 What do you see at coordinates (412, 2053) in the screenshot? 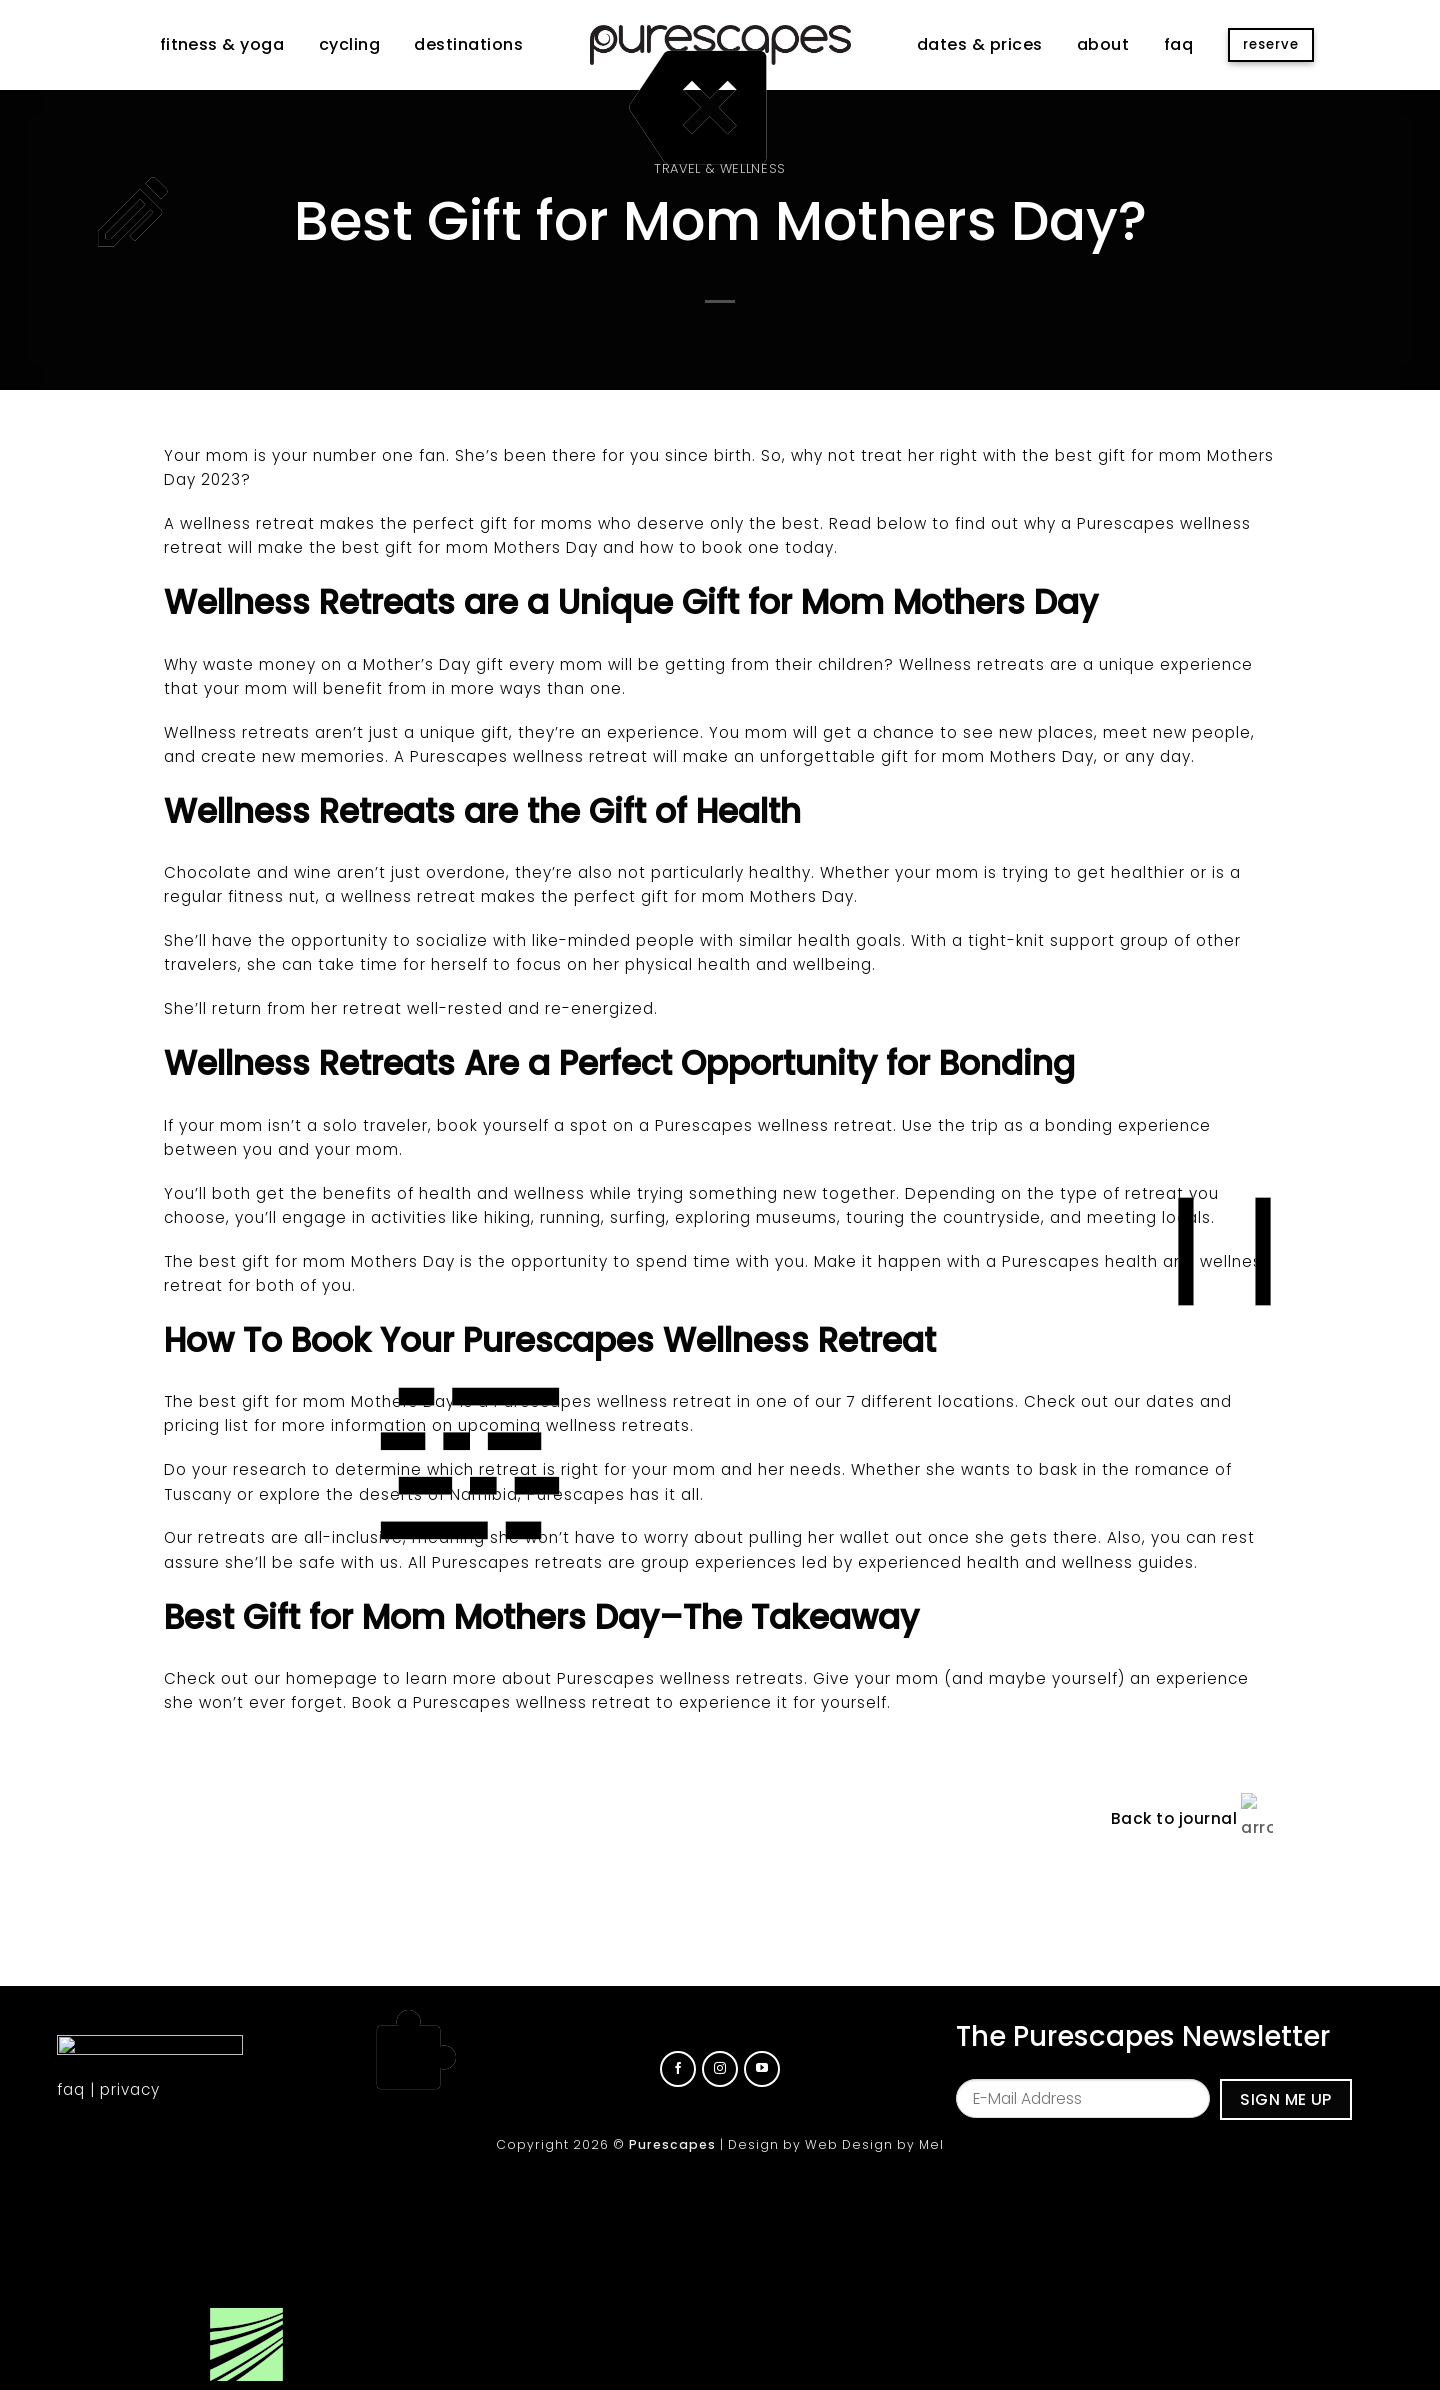
I see `access plugins or extensions` at bounding box center [412, 2053].